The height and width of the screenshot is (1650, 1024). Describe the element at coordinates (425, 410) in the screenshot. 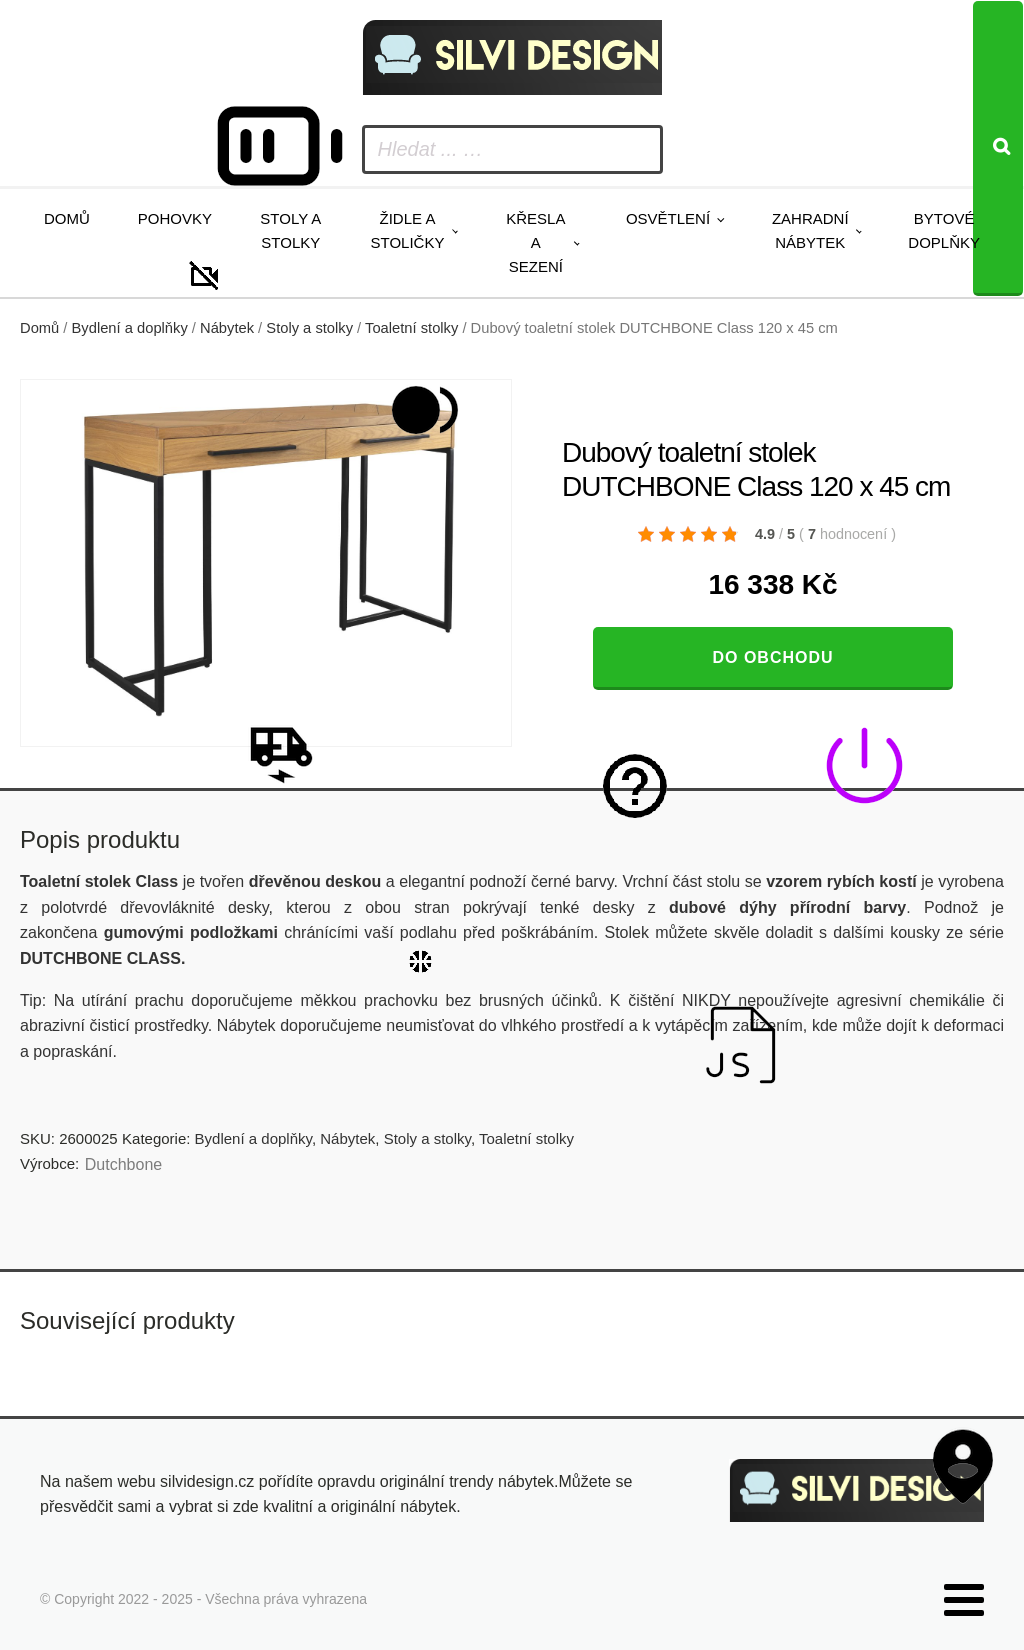

I see `indicates active recording or live broadcast` at that location.